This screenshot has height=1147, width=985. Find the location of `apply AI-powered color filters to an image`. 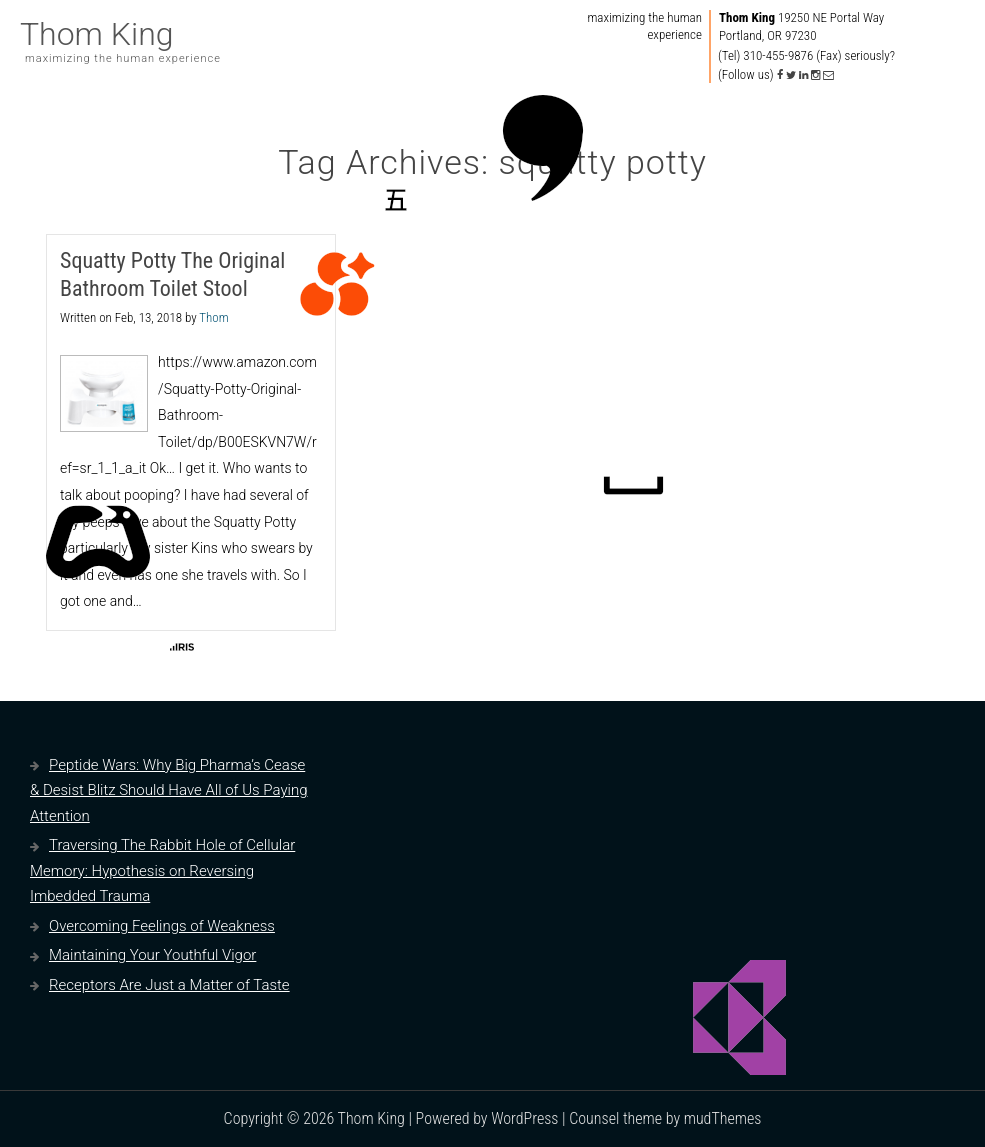

apply AI-powered color filters to an image is located at coordinates (336, 289).